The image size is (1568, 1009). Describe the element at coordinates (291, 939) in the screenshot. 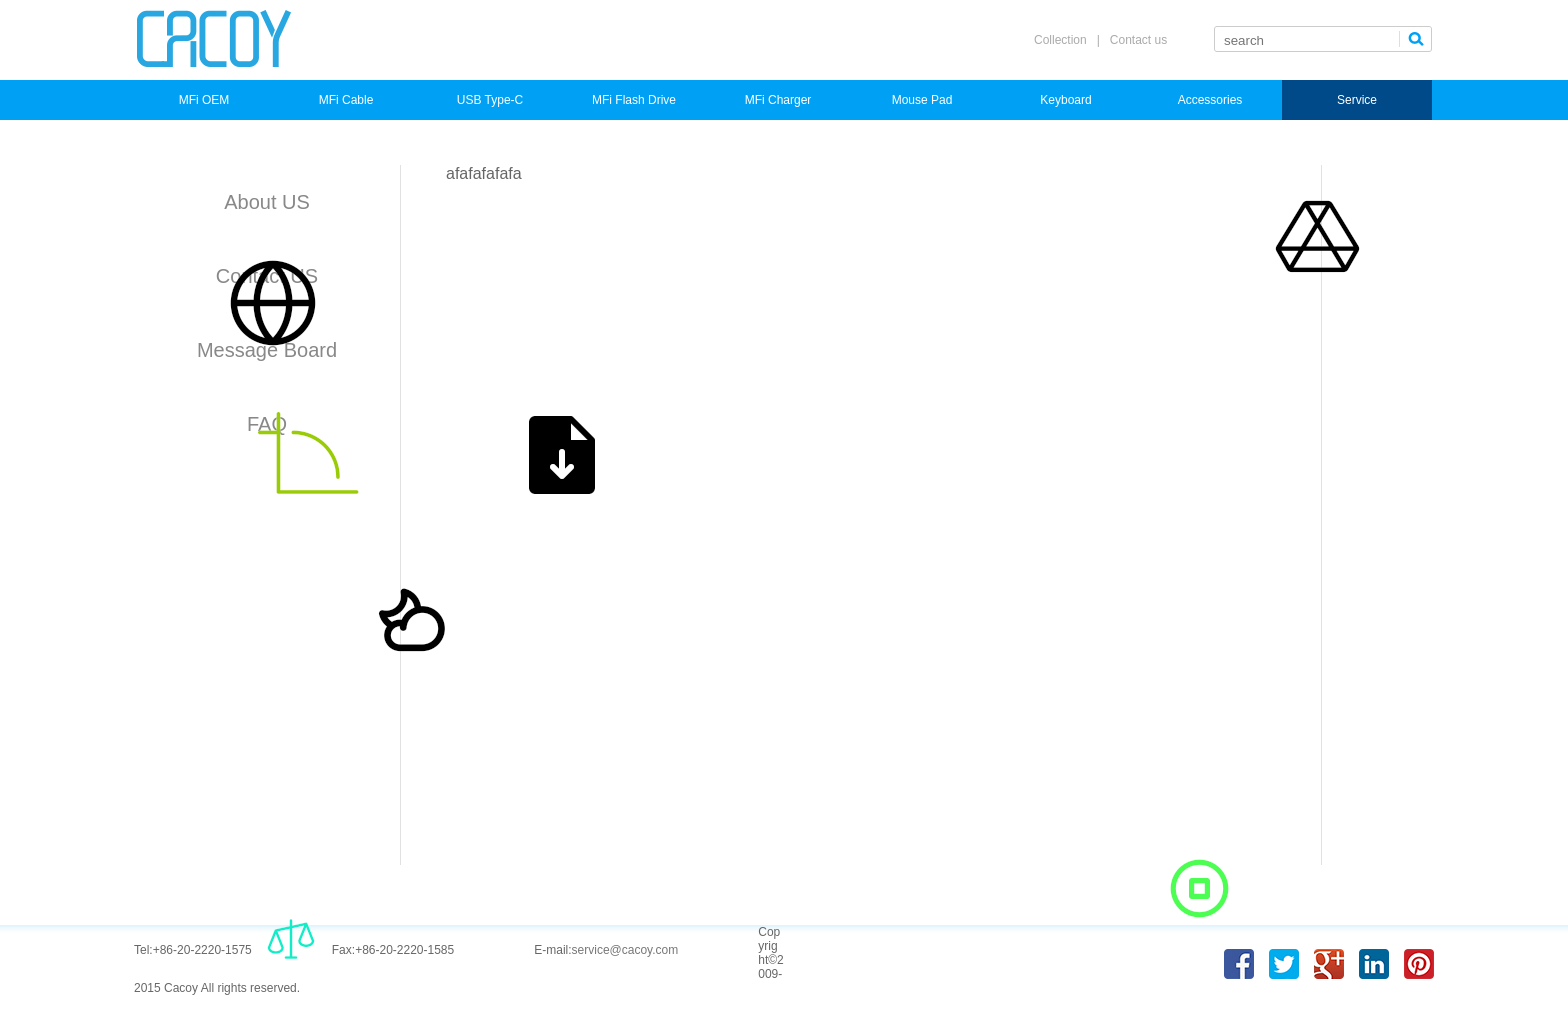

I see `compare items or options` at that location.